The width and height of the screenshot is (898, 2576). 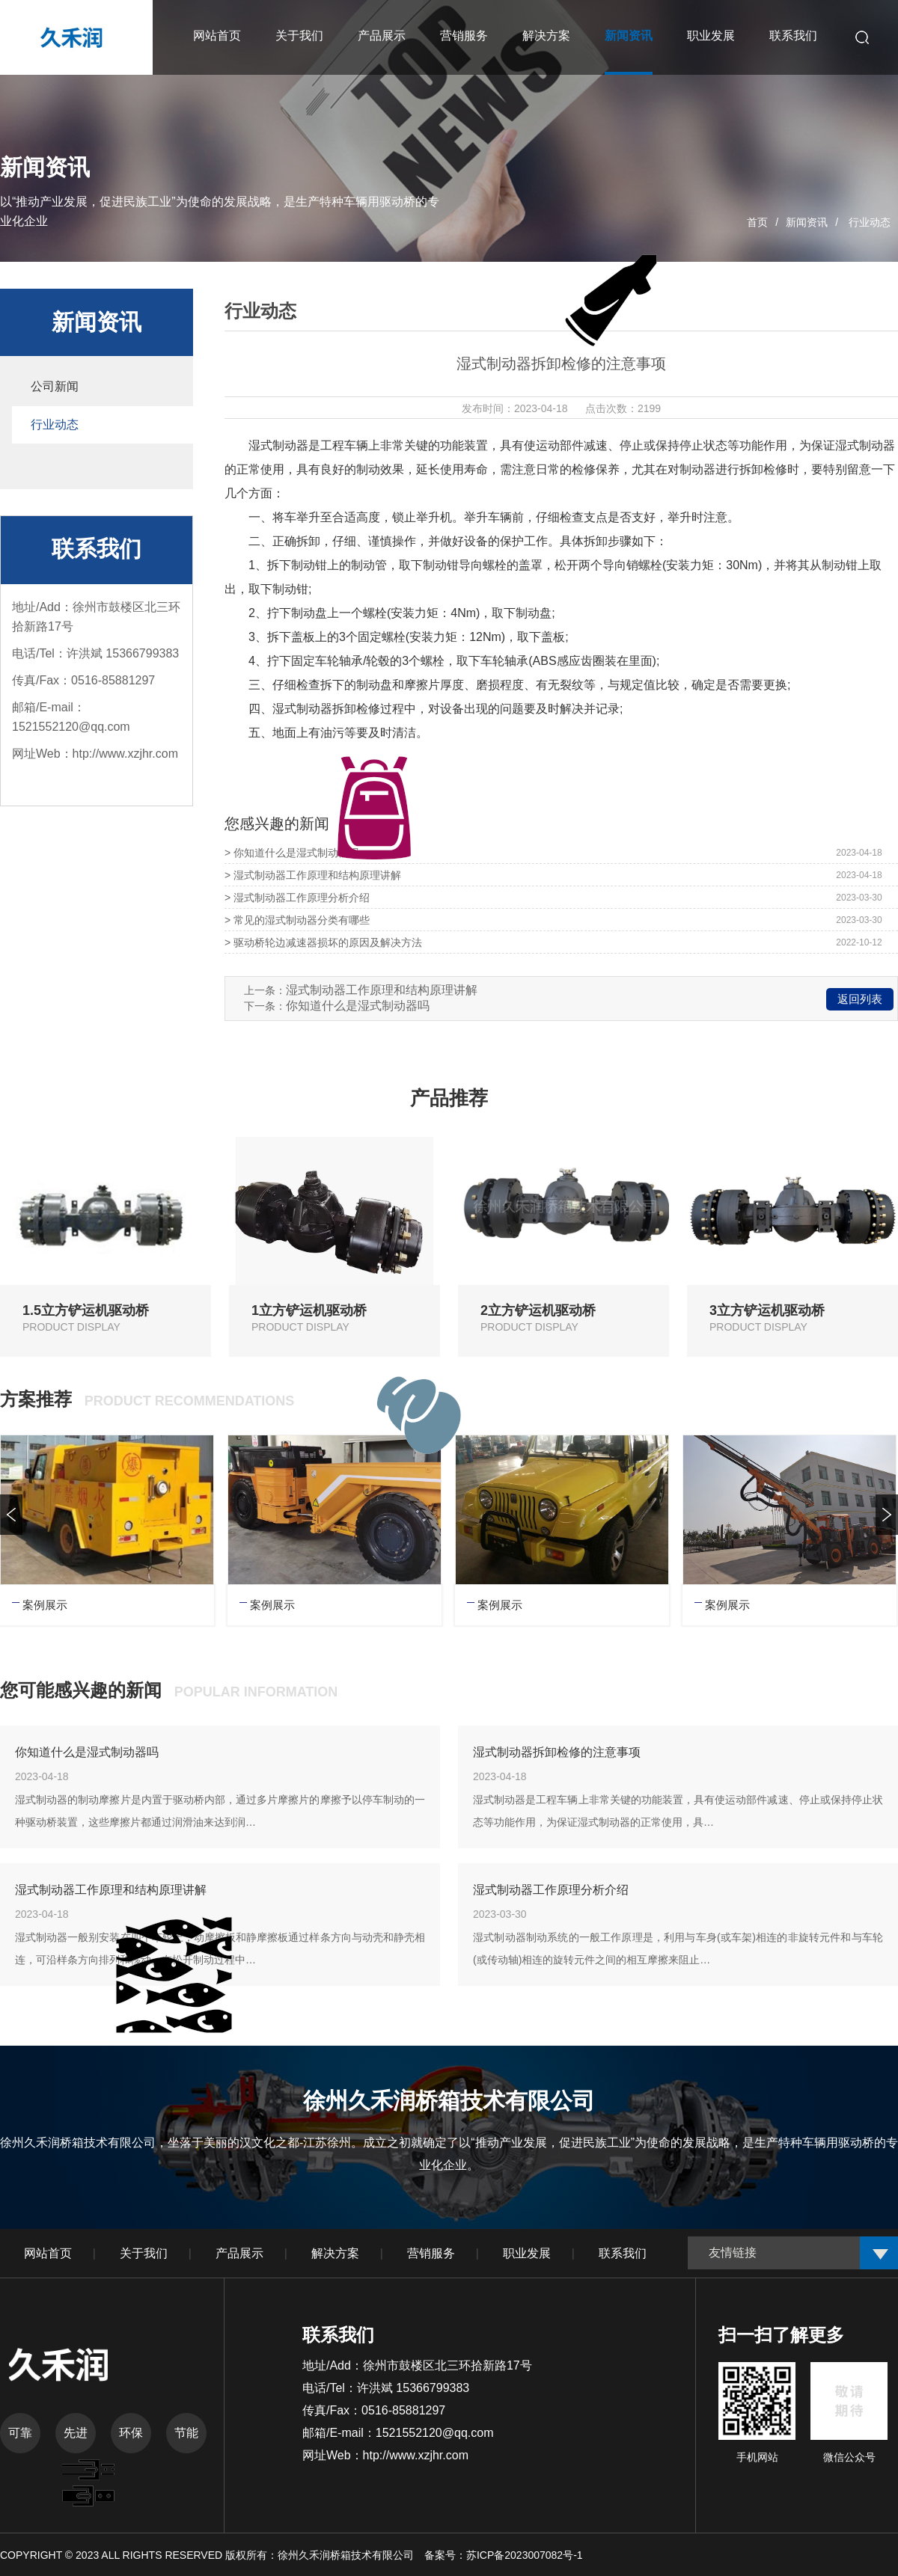 I want to click on select or equip weapon attachment, so click(x=611, y=300).